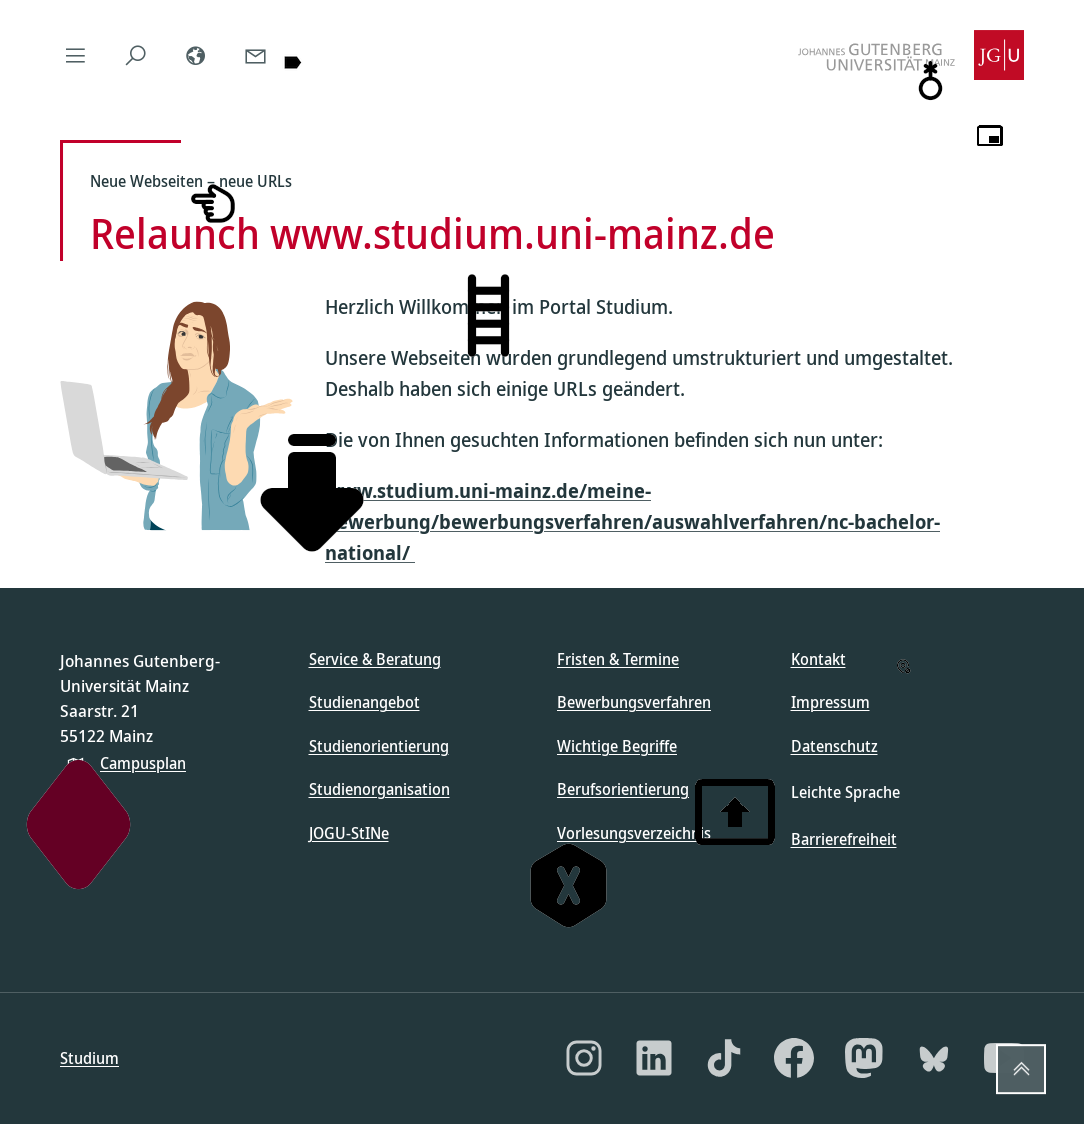 The height and width of the screenshot is (1124, 1084). What do you see at coordinates (990, 136) in the screenshot?
I see `add branding or watermark to content` at bounding box center [990, 136].